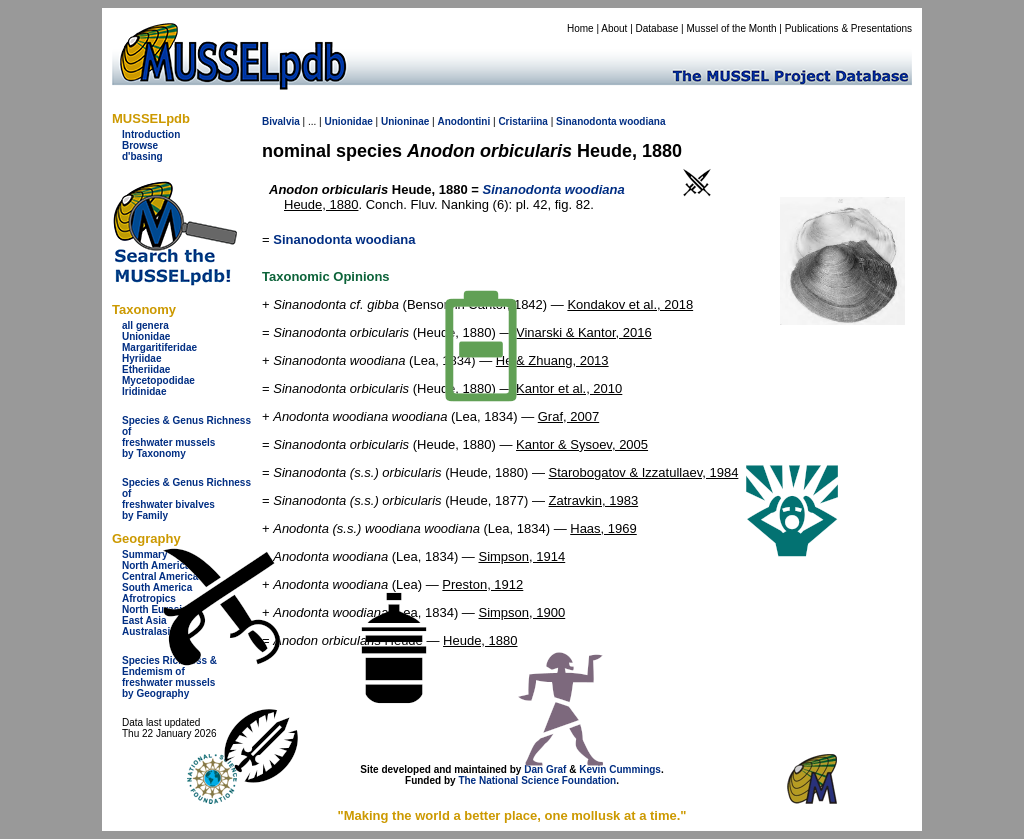 This screenshot has width=1024, height=839. Describe the element at coordinates (261, 745) in the screenshot. I see `attack or combat action button` at that location.